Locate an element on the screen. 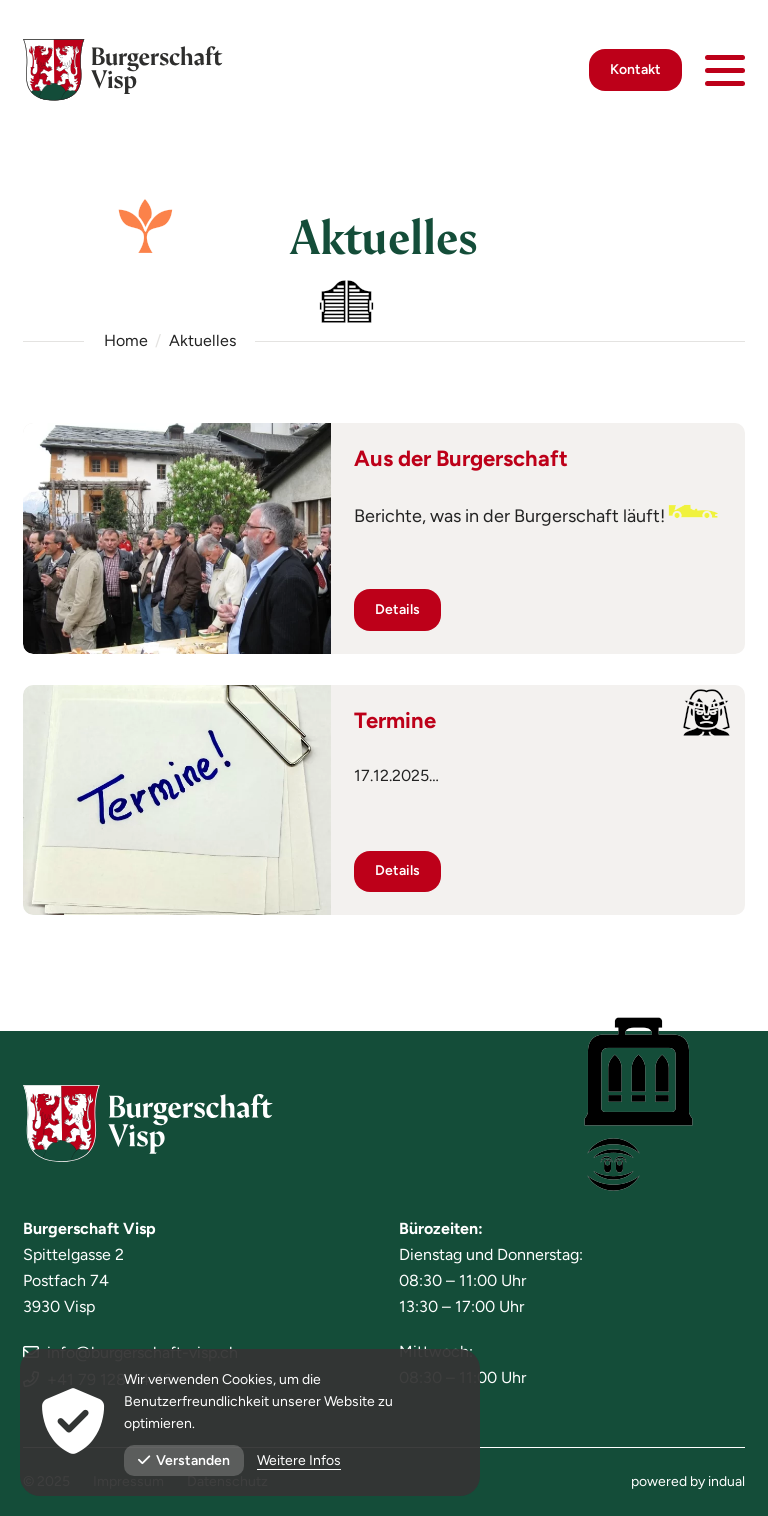 The image size is (768, 1516). ammunition inventory or storage in a game is located at coordinates (638, 1071).